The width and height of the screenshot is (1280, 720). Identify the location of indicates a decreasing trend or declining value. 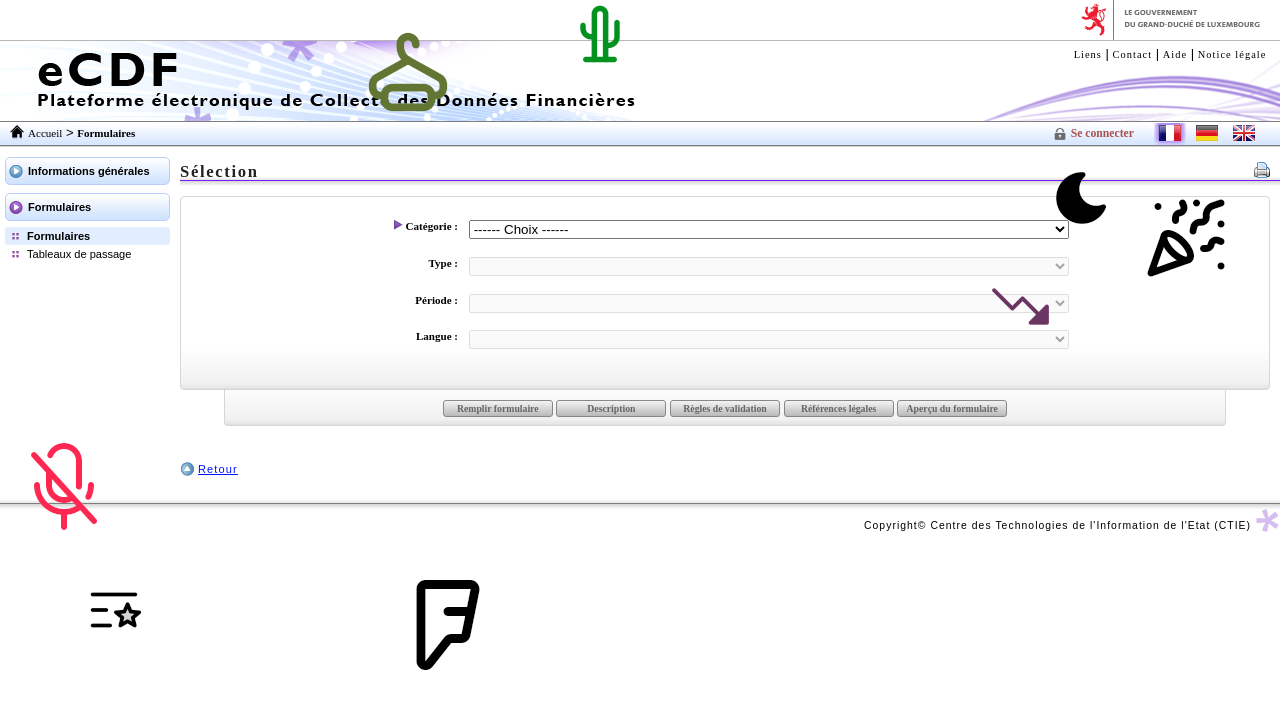
(1020, 306).